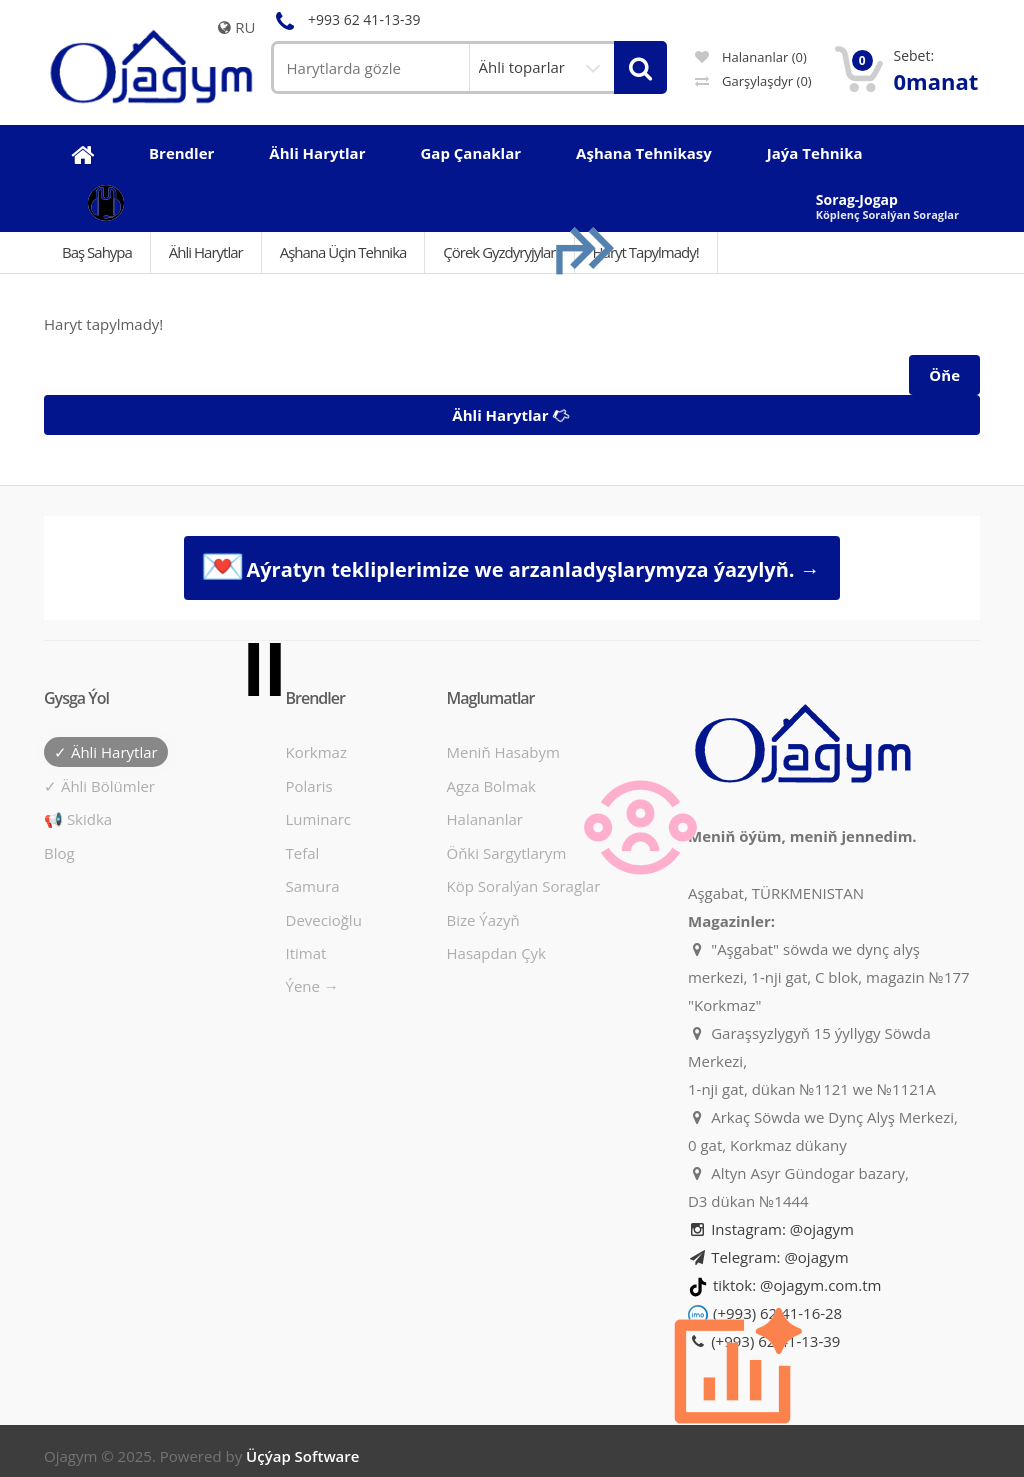 The image size is (1024, 1477). What do you see at coordinates (106, 203) in the screenshot?
I see `open mumble voice chat application` at bounding box center [106, 203].